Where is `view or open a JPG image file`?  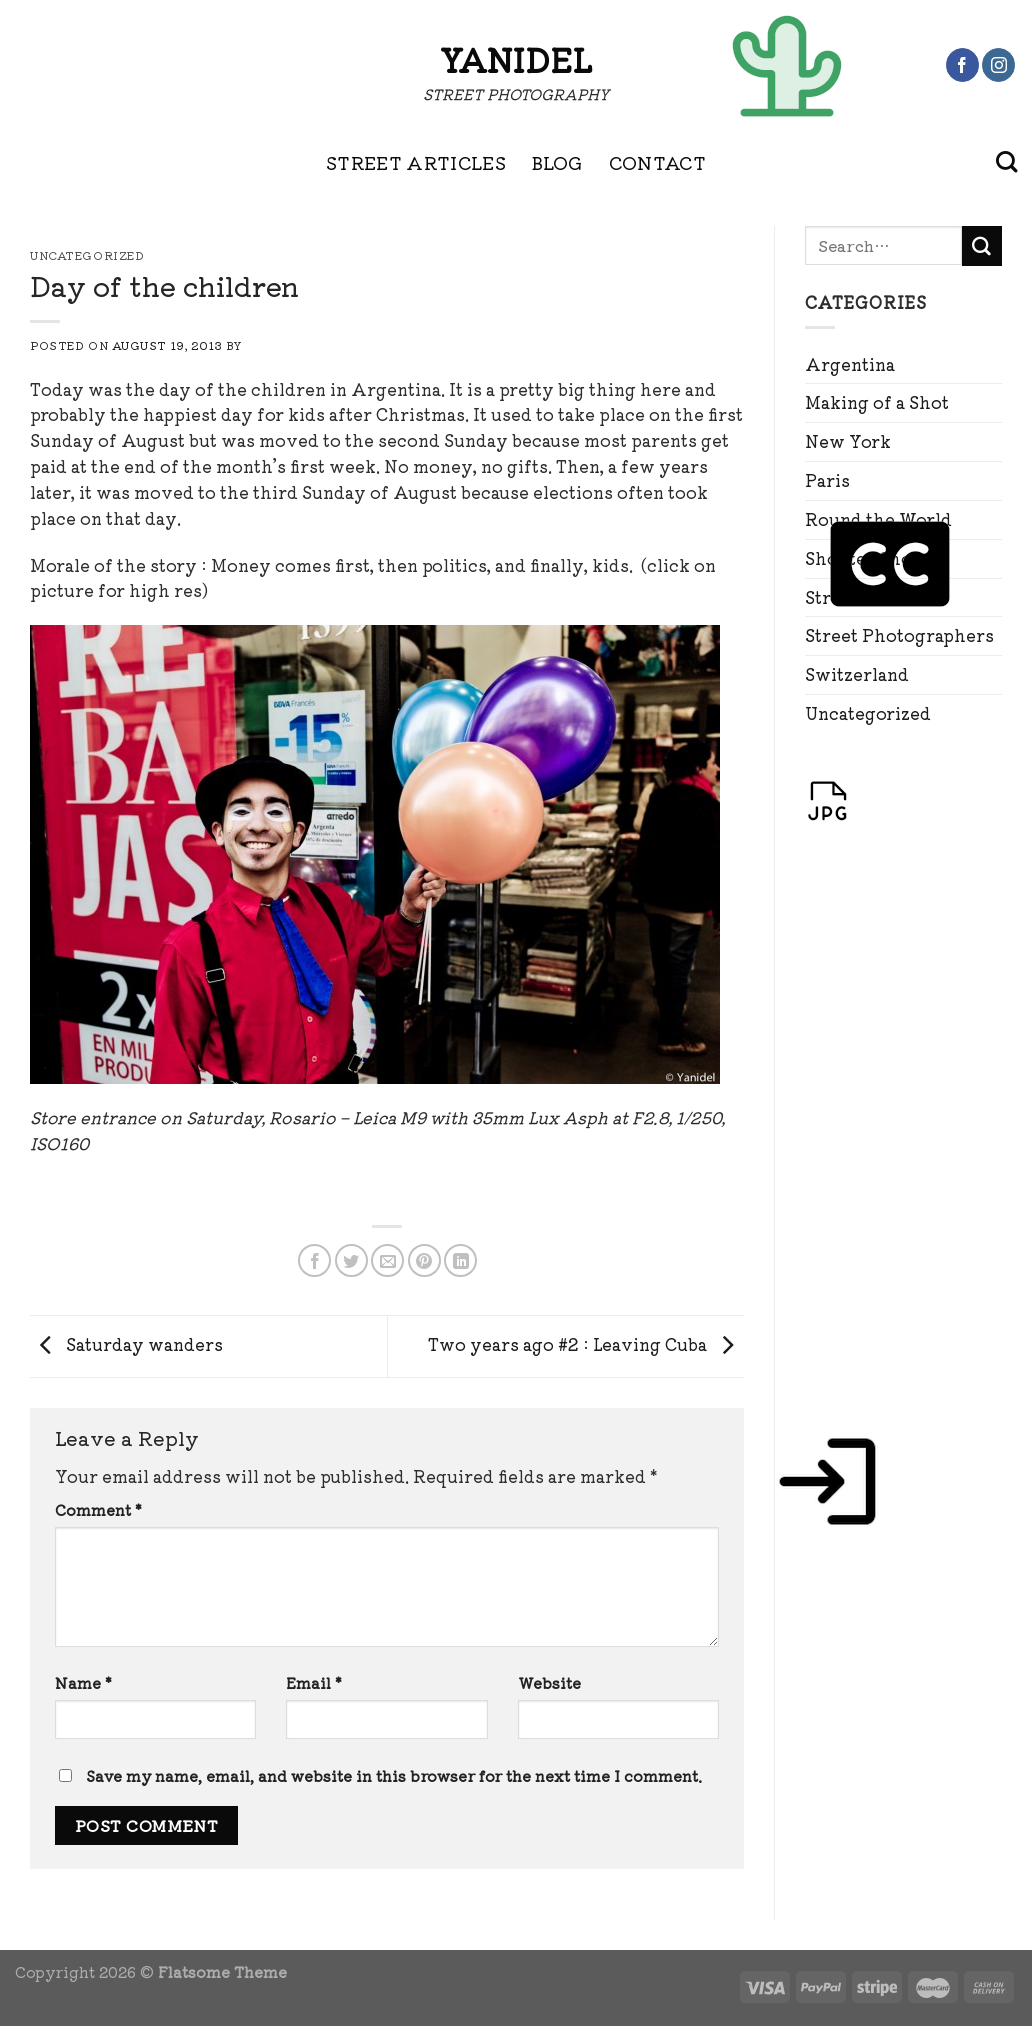
view or open a JPG image file is located at coordinates (828, 802).